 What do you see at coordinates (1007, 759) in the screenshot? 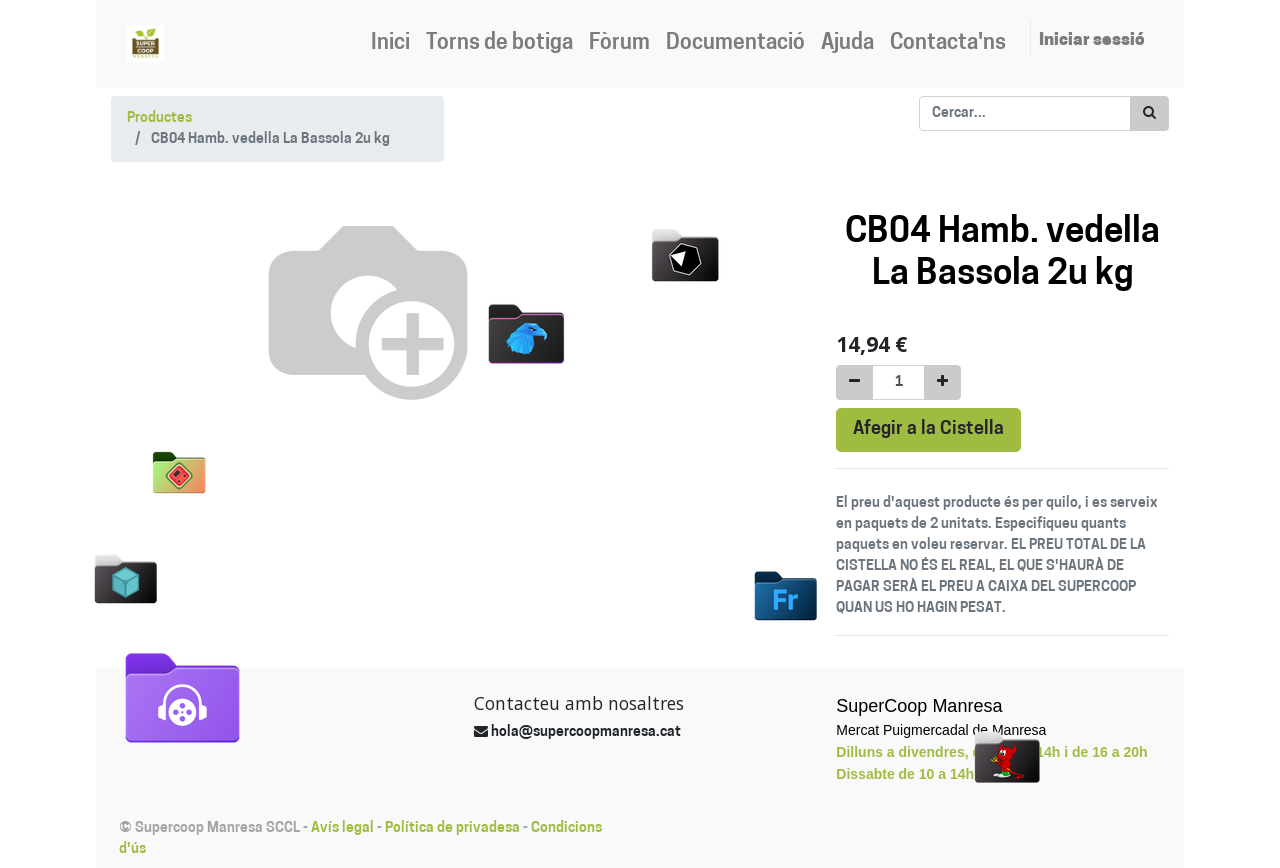
I see `open BSD-related files or projects` at bounding box center [1007, 759].